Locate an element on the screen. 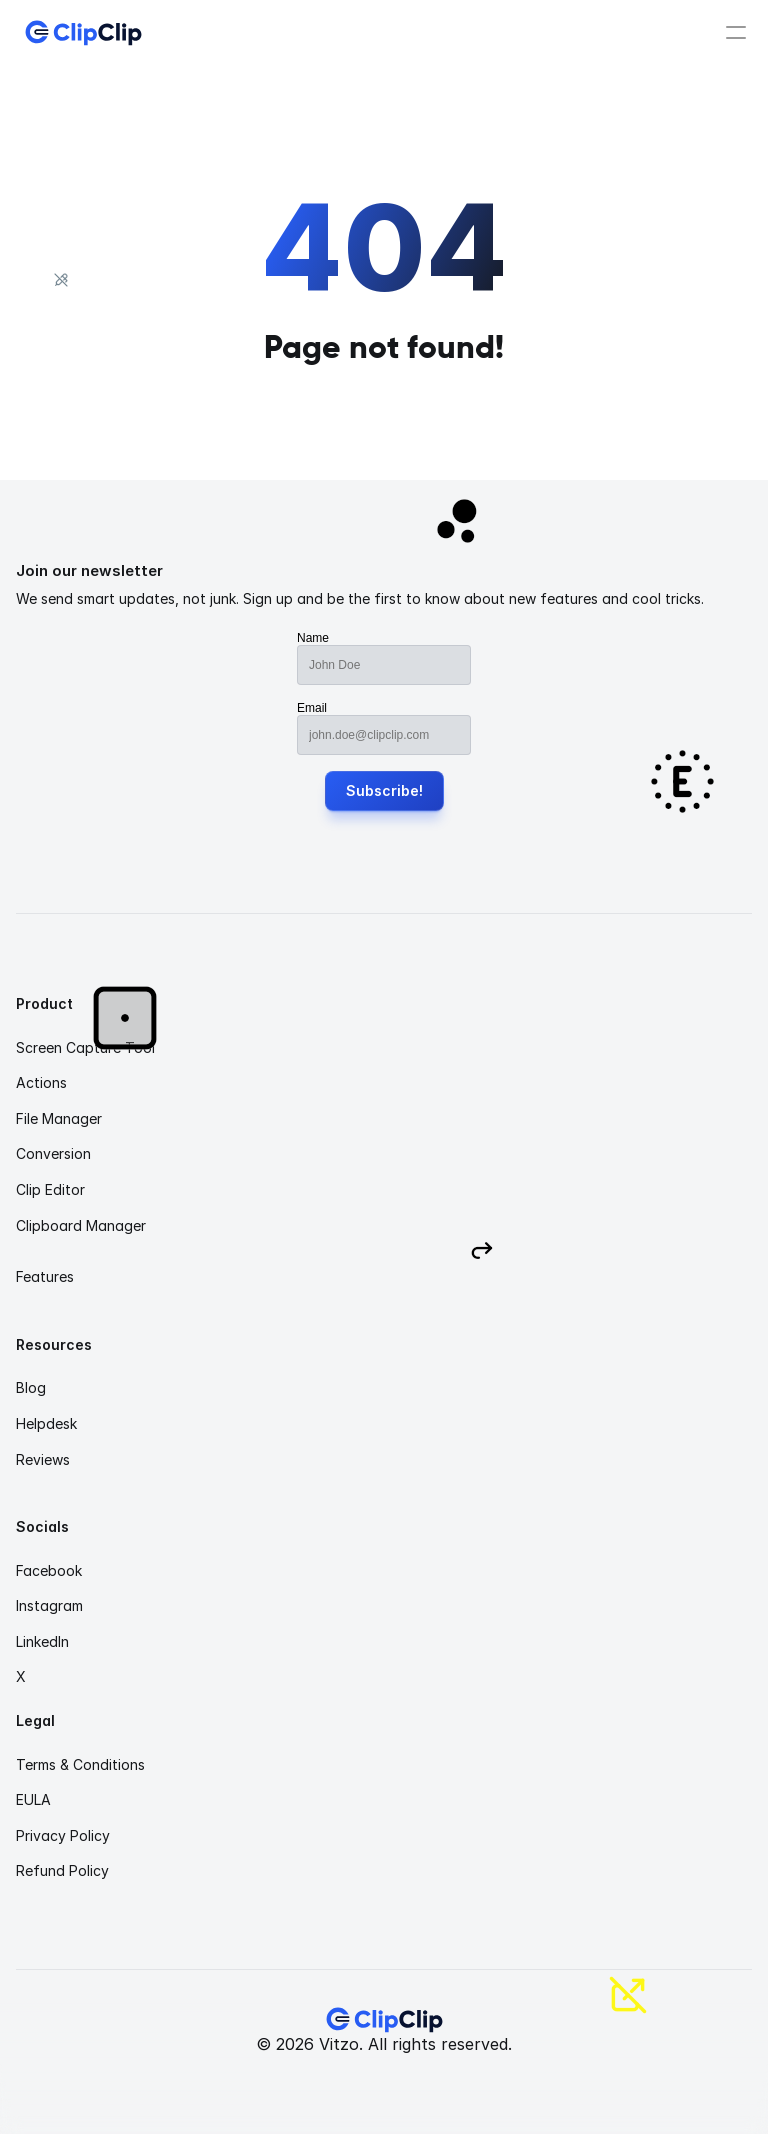  external link disabled or unavailable is located at coordinates (628, 1995).